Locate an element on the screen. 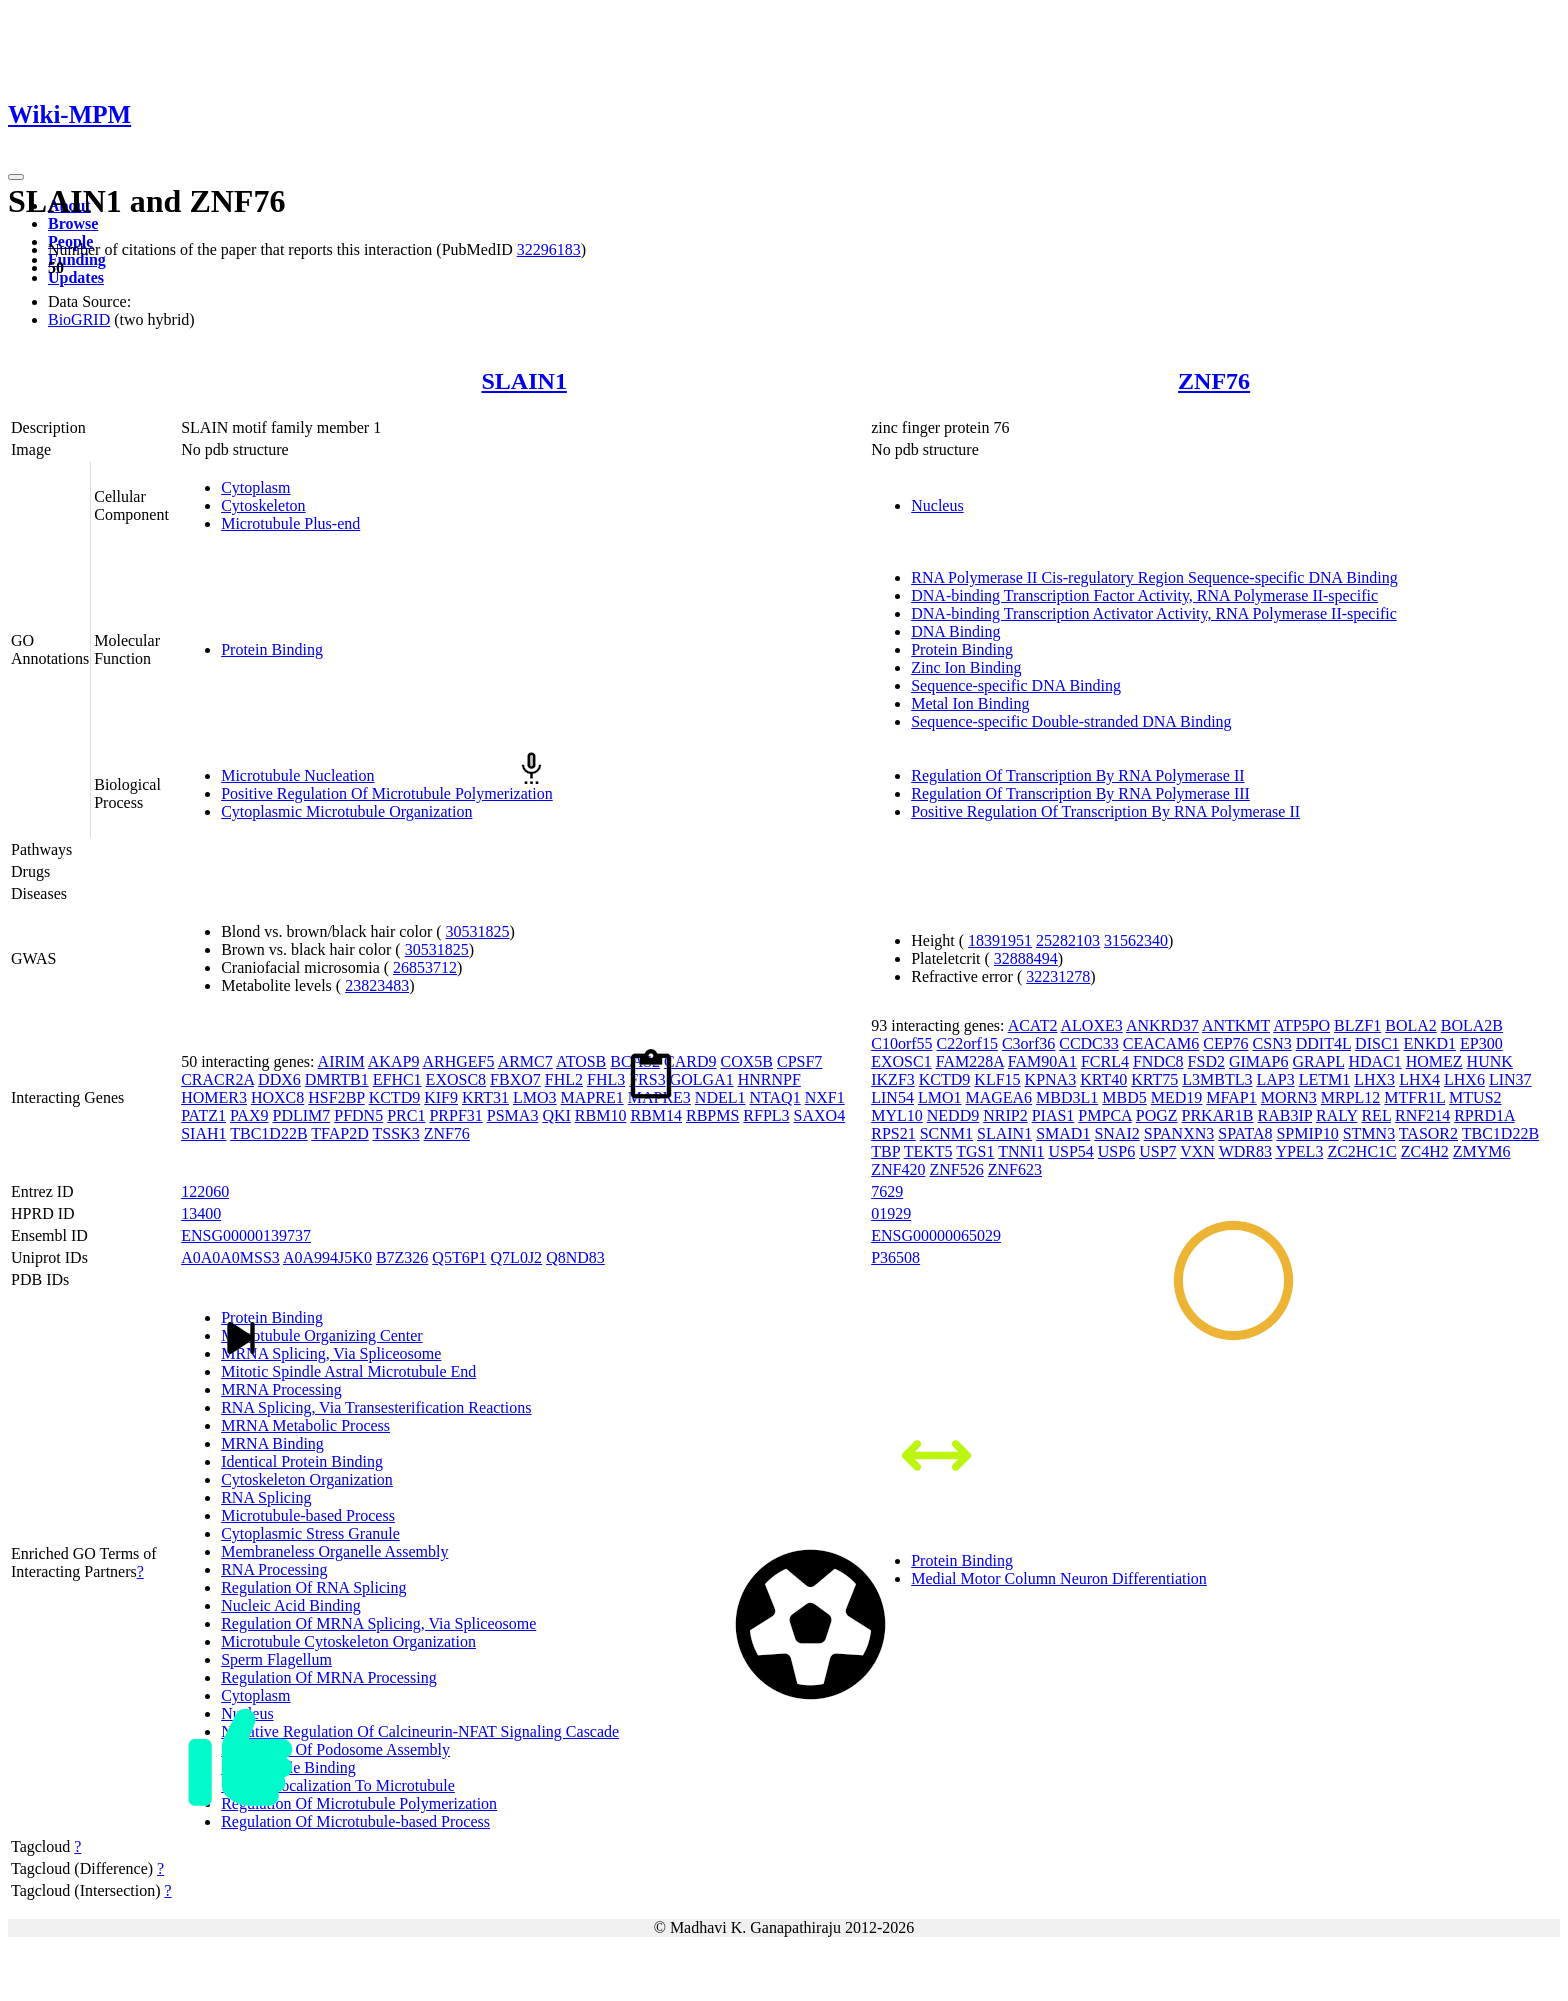 This screenshot has height=2001, width=1568. like or upvote content is located at coordinates (242, 1759).